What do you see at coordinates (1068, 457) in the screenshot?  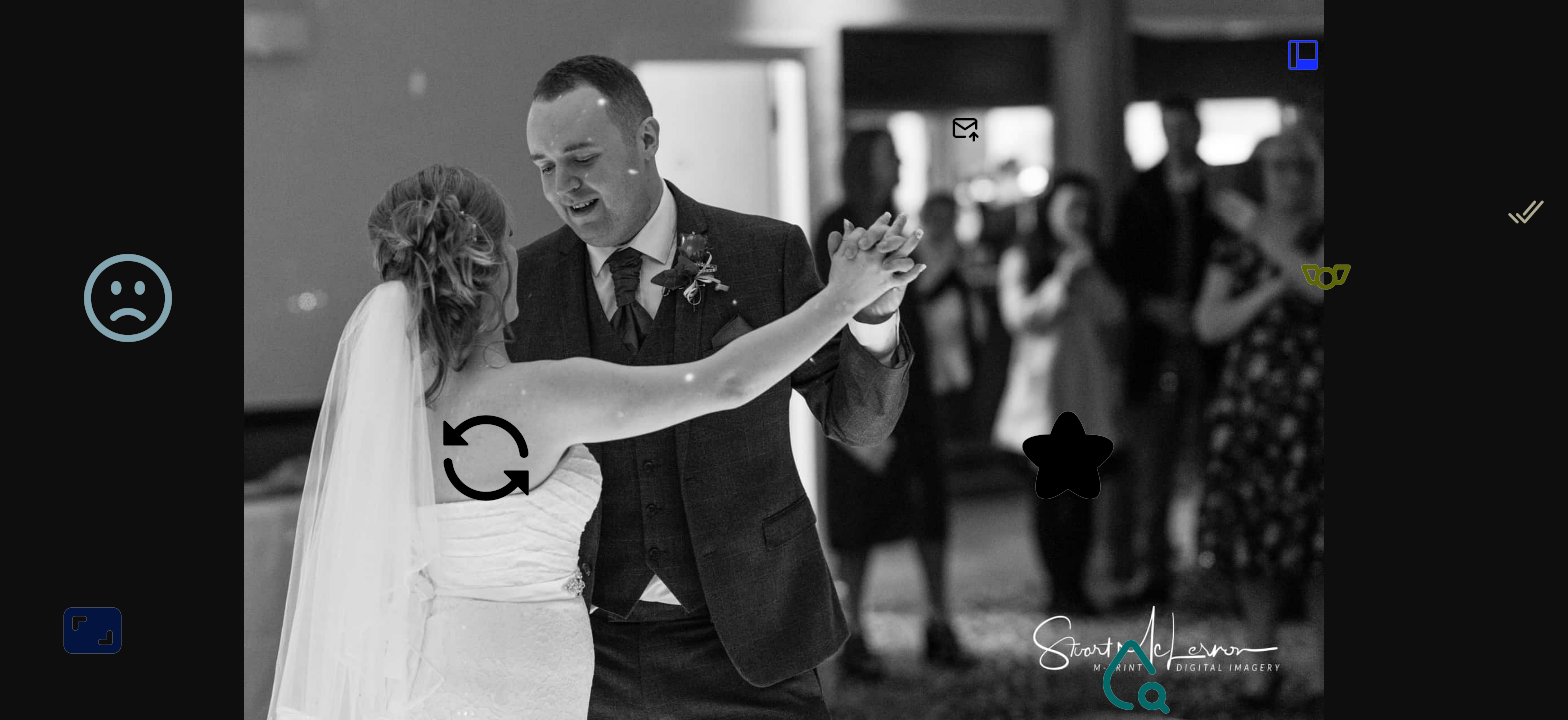 I see `add to favorites` at bounding box center [1068, 457].